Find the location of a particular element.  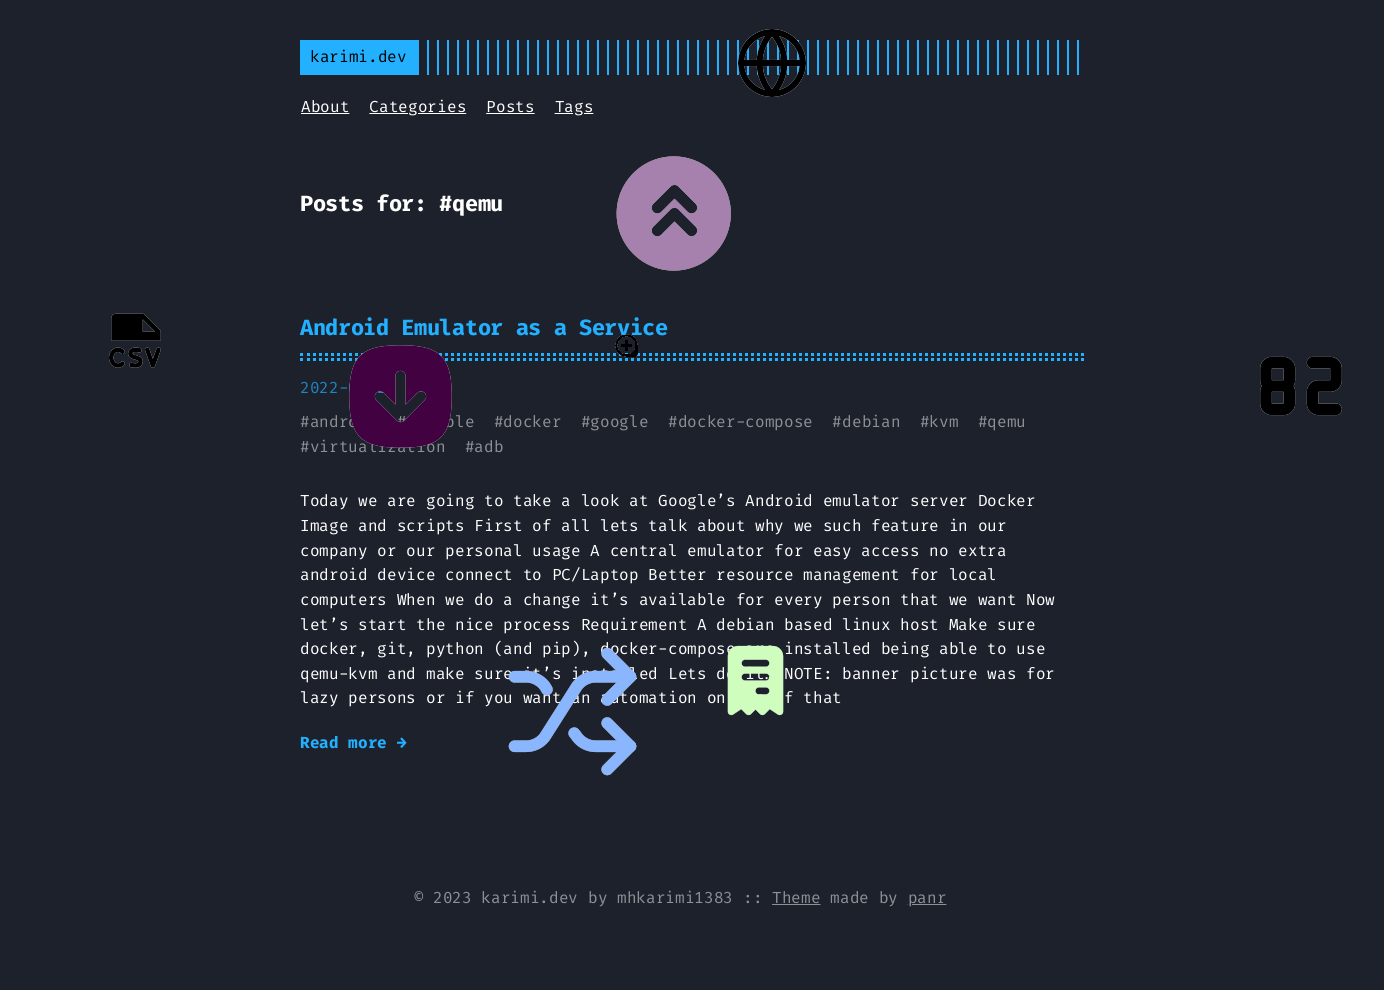

open or view a CSV file is located at coordinates (136, 343).